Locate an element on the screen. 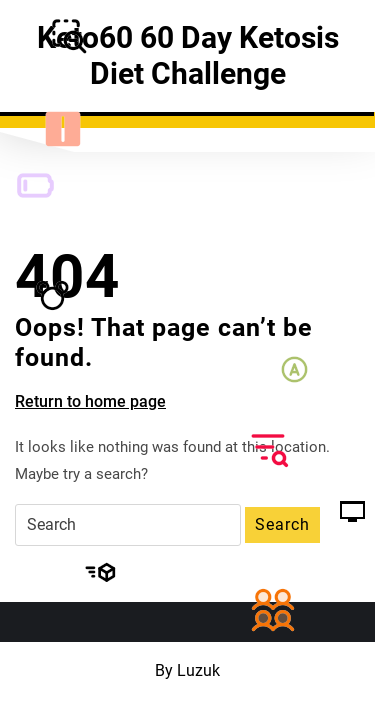  indicates low battery level is located at coordinates (35, 185).